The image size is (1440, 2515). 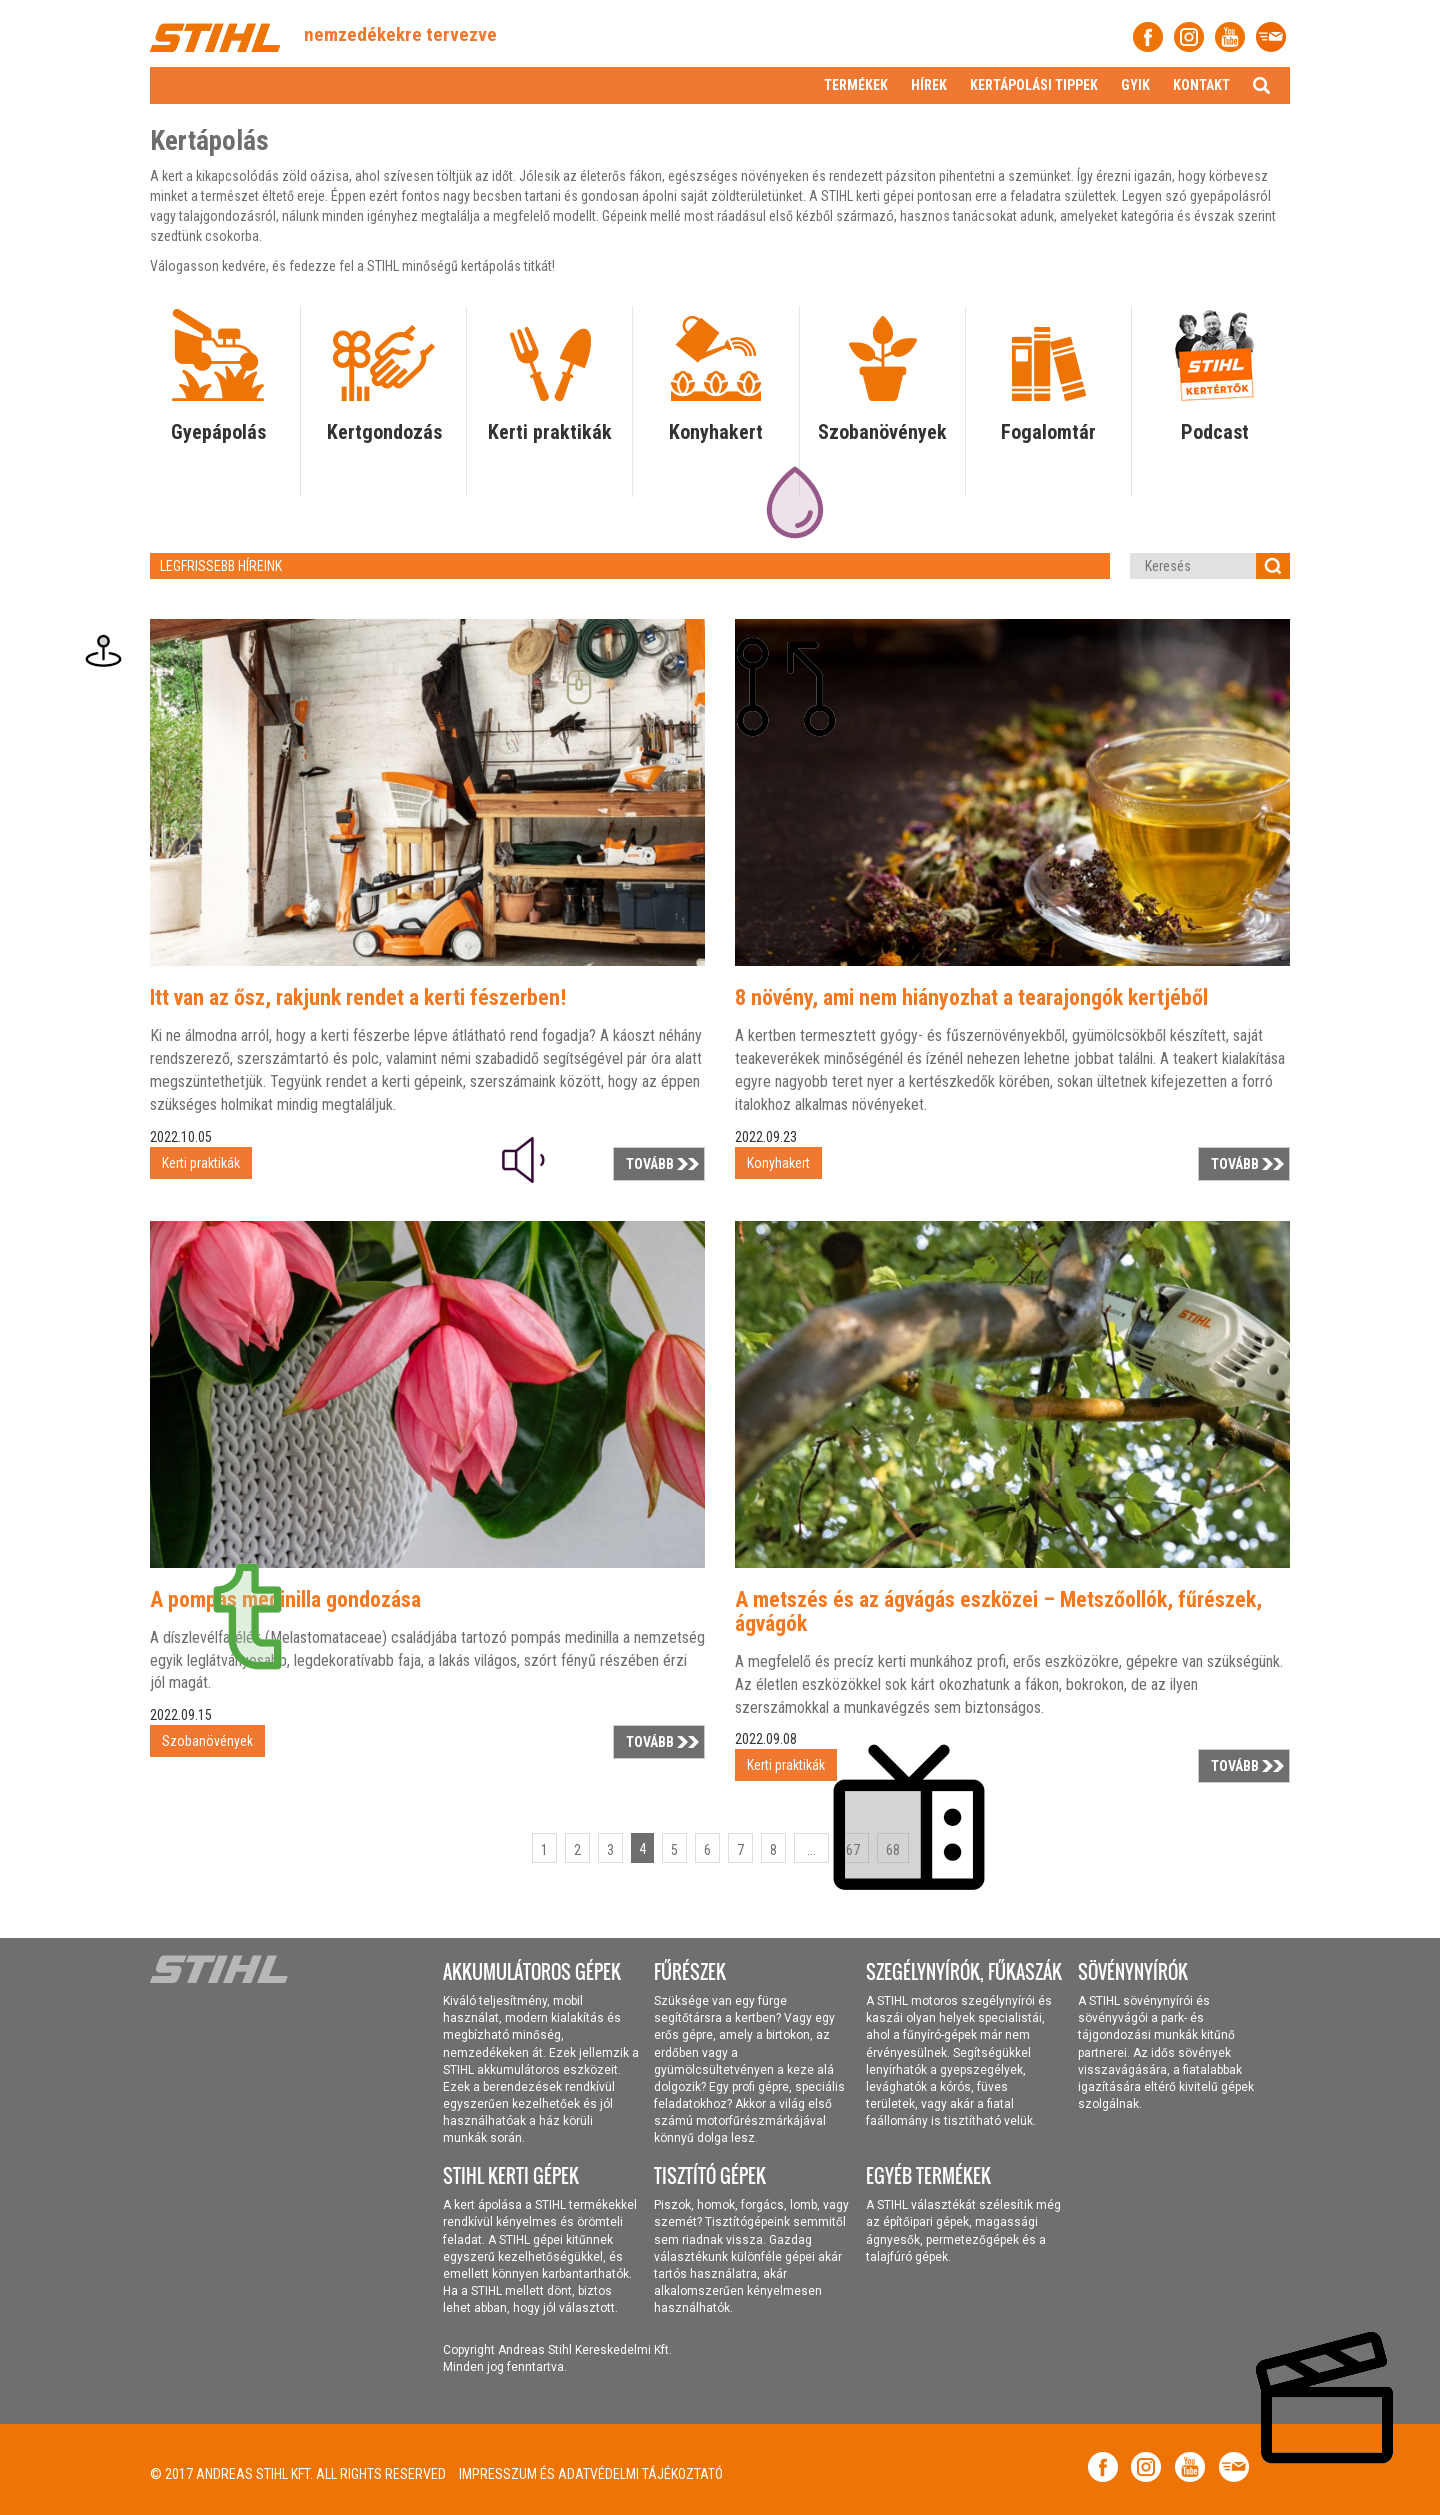 I want to click on middle mouse button click action, so click(x=579, y=687).